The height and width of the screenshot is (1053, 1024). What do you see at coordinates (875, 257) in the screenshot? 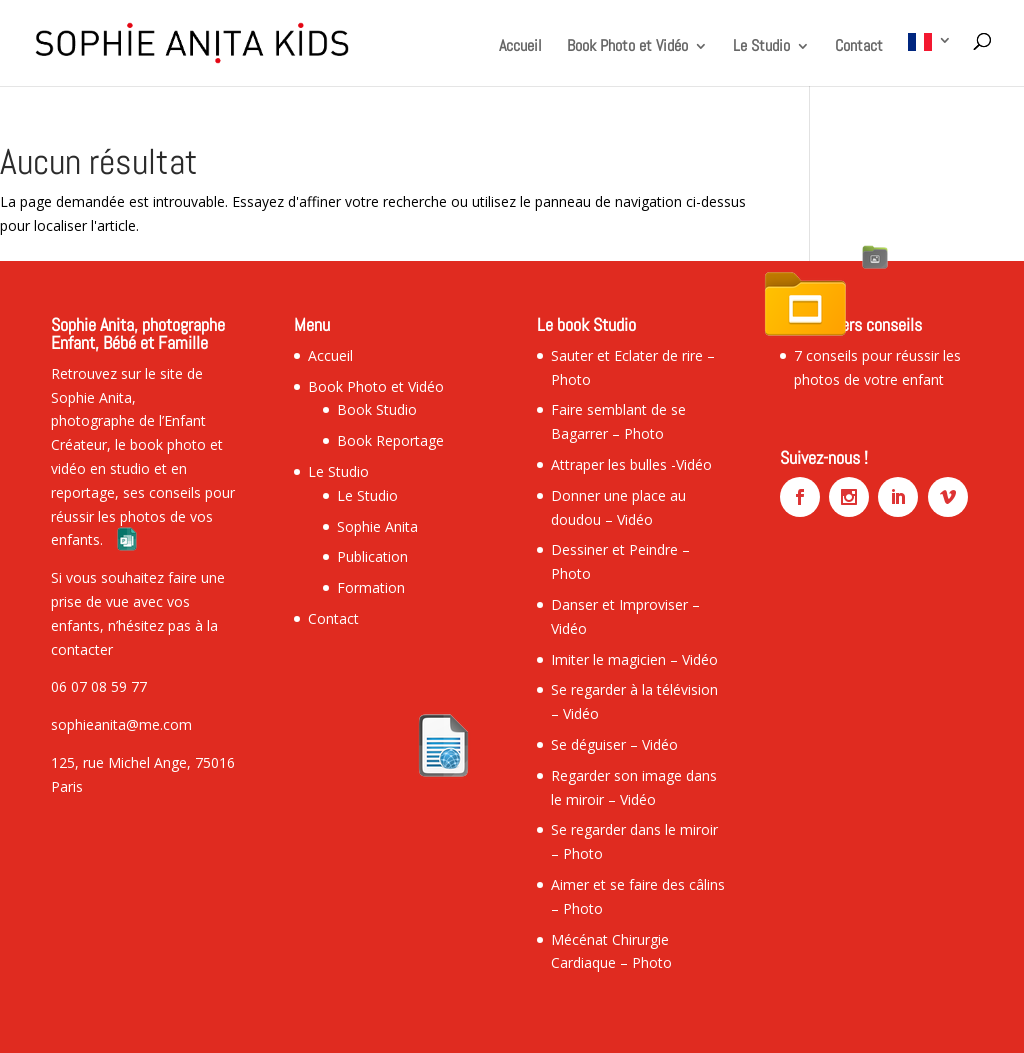
I see `open pictures folder` at bounding box center [875, 257].